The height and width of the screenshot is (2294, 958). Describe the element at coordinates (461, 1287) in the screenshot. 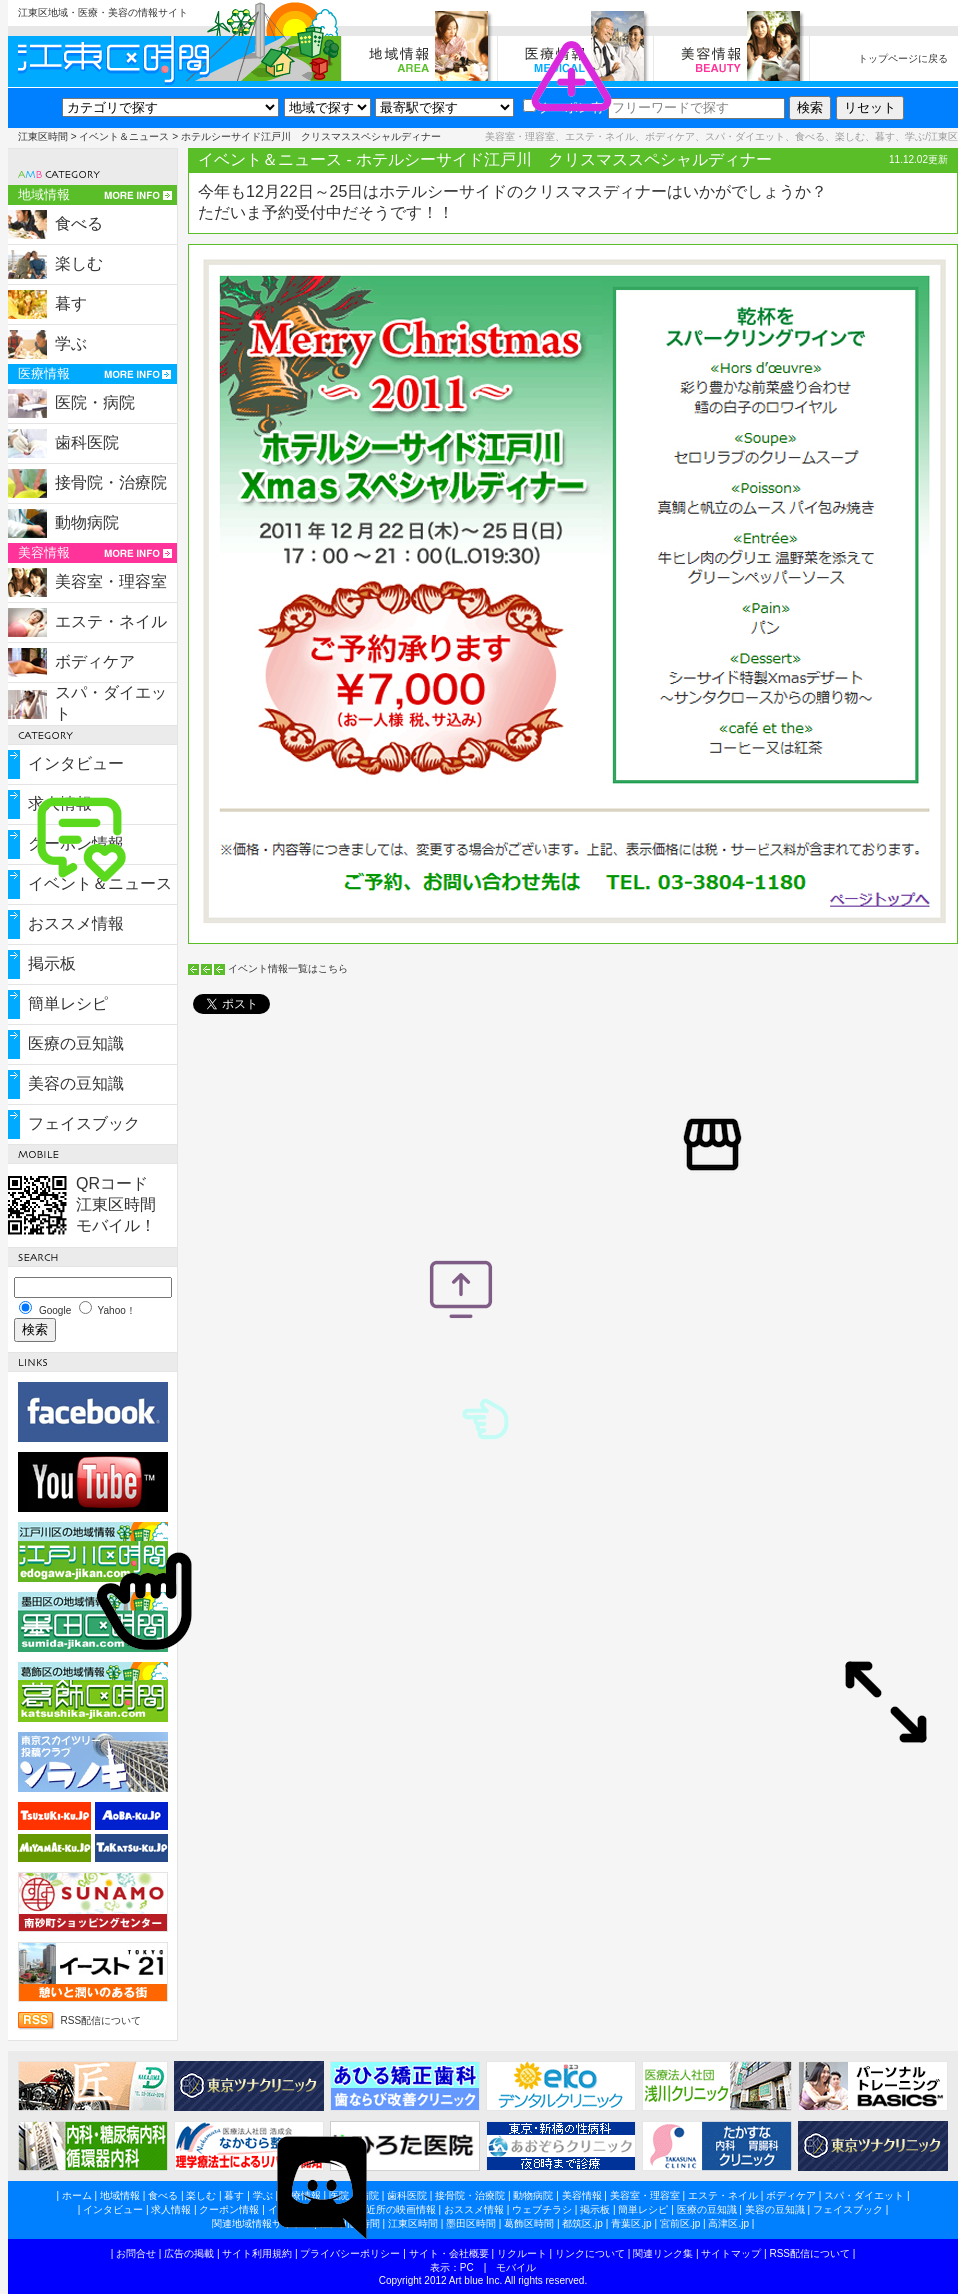

I see `upload file to display or screen` at that location.